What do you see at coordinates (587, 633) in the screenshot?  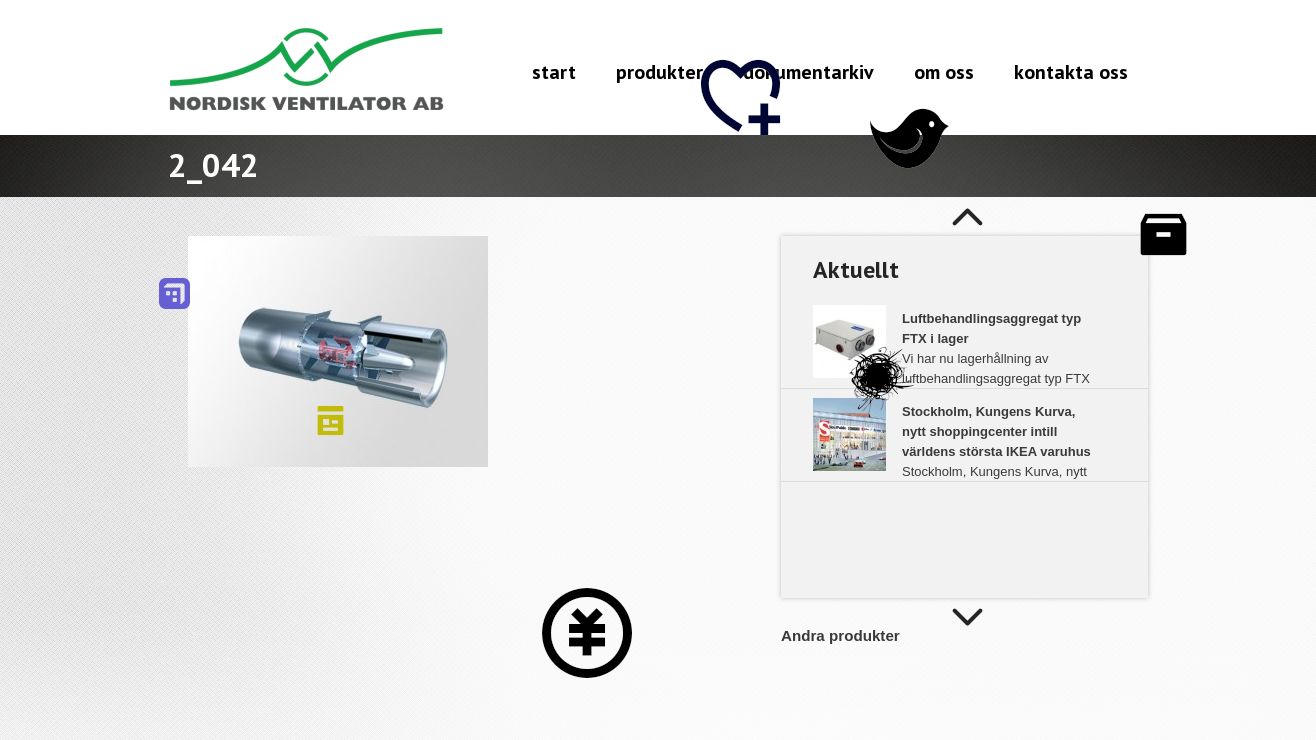 I see `view balance in chinese yuan` at bounding box center [587, 633].